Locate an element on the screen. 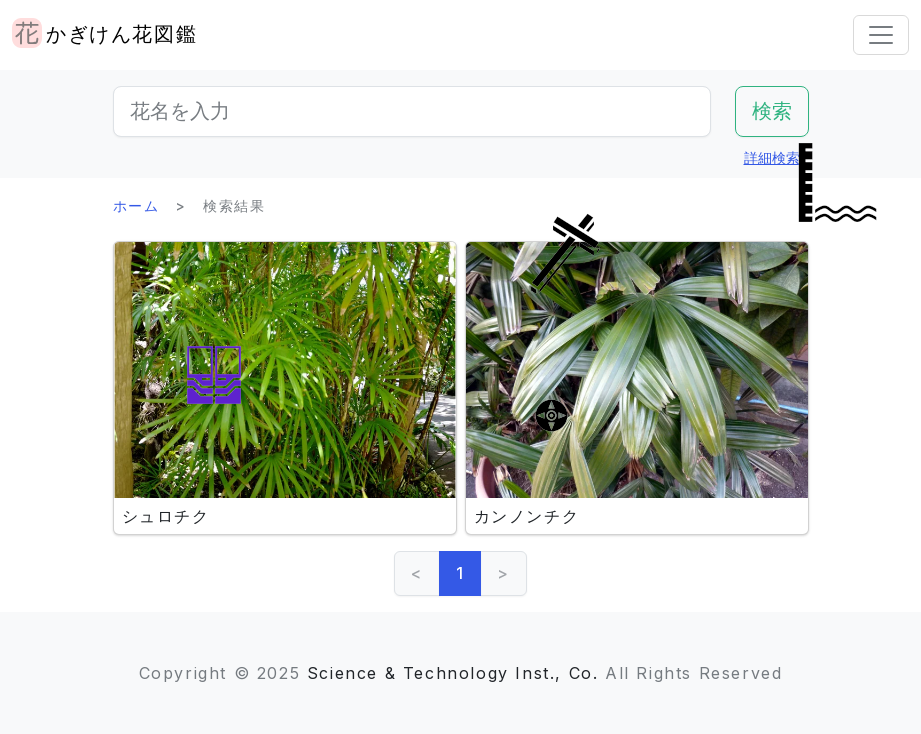 The image size is (921, 734). access public transit or bus schedule is located at coordinates (214, 375).